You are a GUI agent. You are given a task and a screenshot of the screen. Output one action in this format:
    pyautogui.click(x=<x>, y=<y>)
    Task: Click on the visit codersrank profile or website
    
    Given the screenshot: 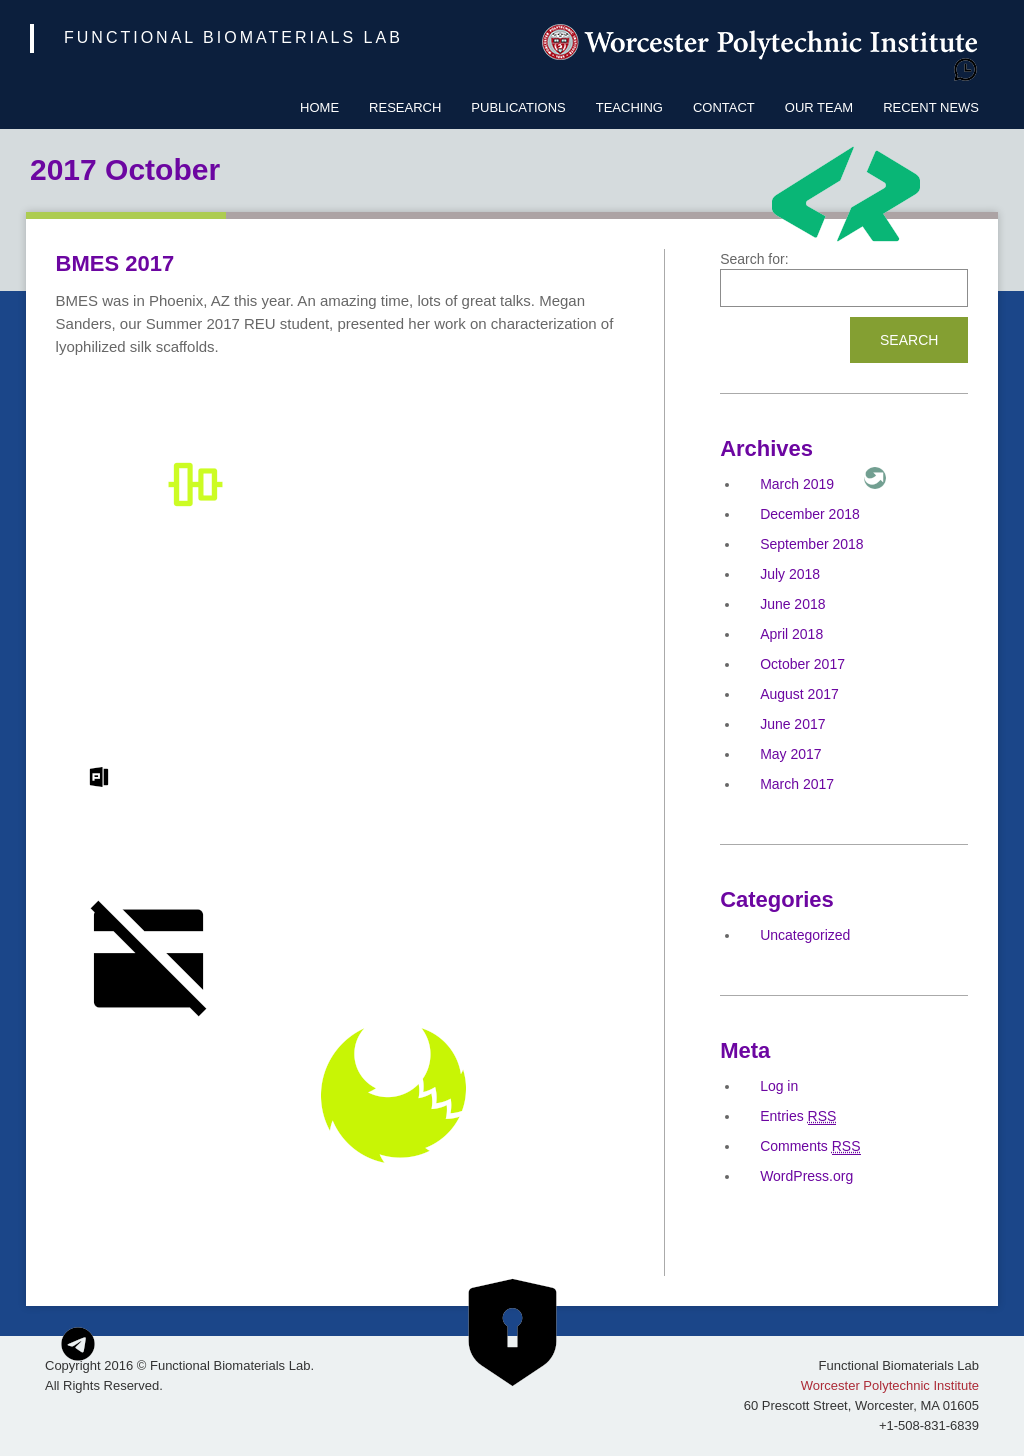 What is the action you would take?
    pyautogui.click(x=846, y=194)
    